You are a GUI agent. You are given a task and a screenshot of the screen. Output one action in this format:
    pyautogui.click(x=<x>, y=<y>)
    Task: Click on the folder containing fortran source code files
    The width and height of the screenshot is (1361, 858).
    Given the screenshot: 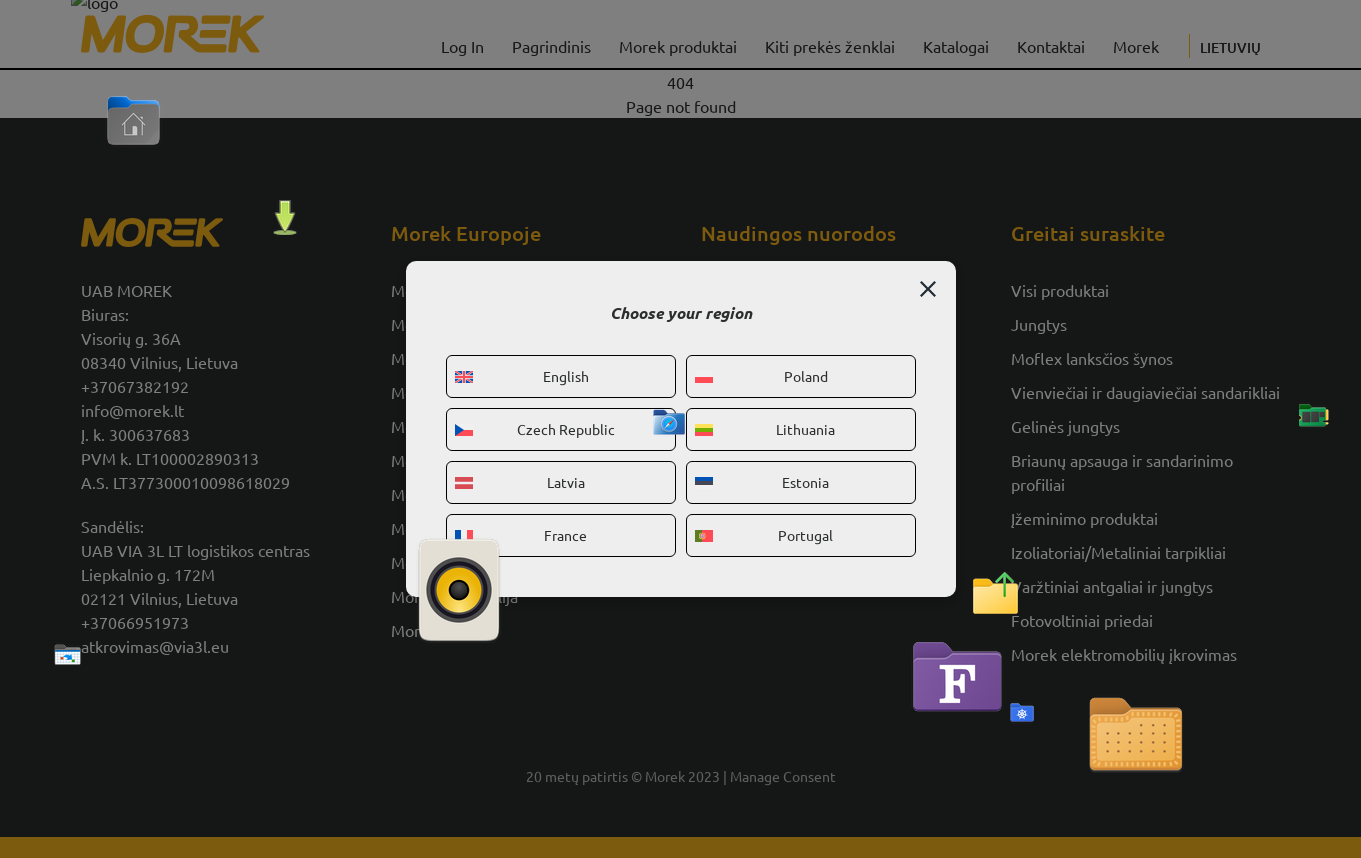 What is the action you would take?
    pyautogui.click(x=957, y=679)
    